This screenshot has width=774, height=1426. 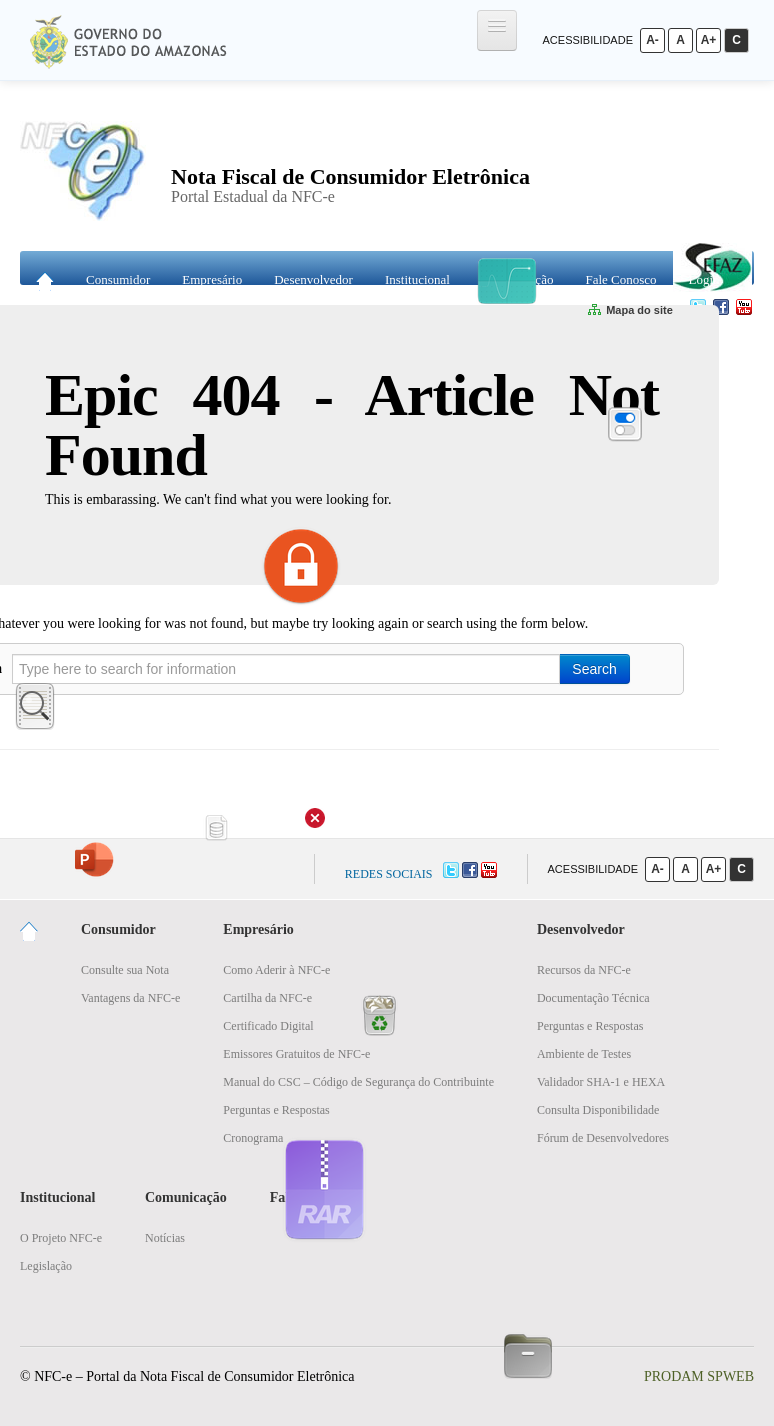 What do you see at coordinates (216, 827) in the screenshot?
I see `open a database file` at bounding box center [216, 827].